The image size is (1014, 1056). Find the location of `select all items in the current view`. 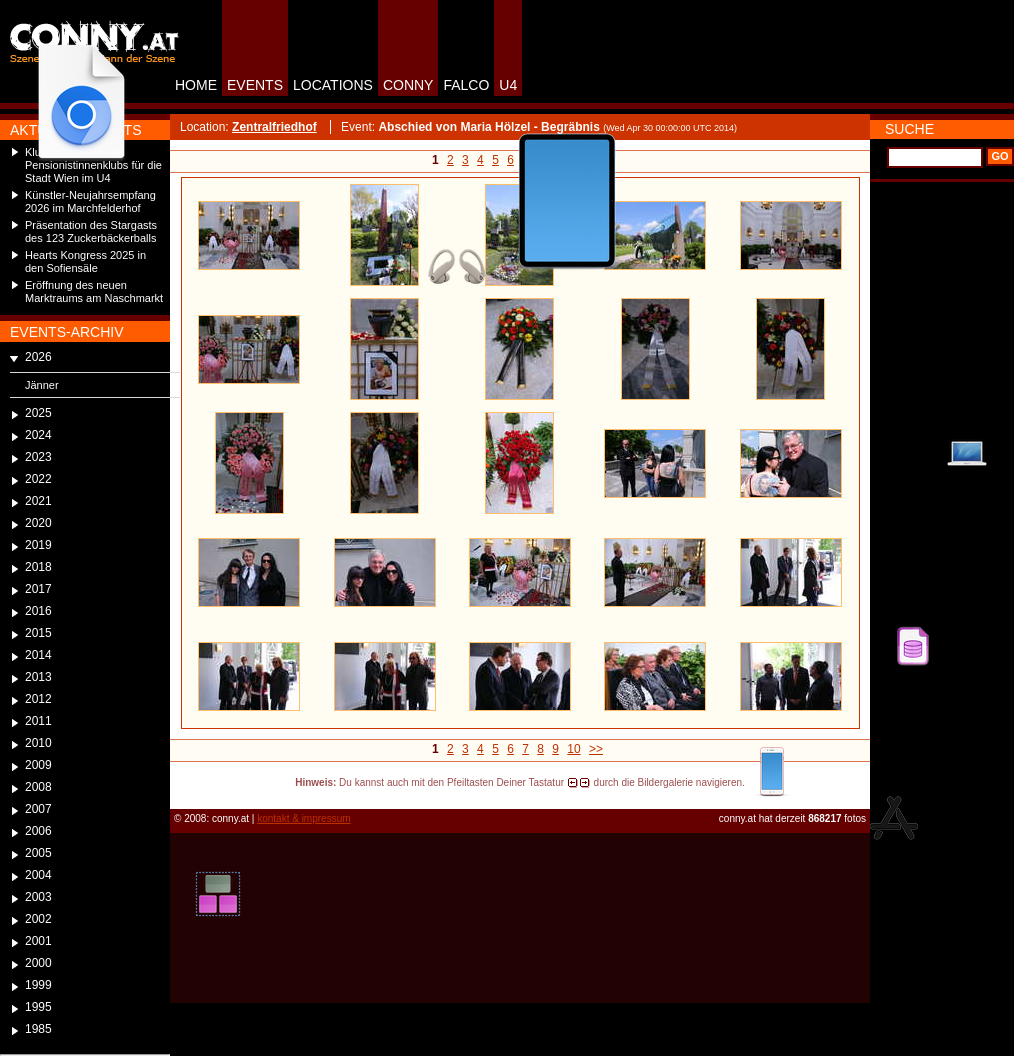

select all items in the current view is located at coordinates (218, 894).